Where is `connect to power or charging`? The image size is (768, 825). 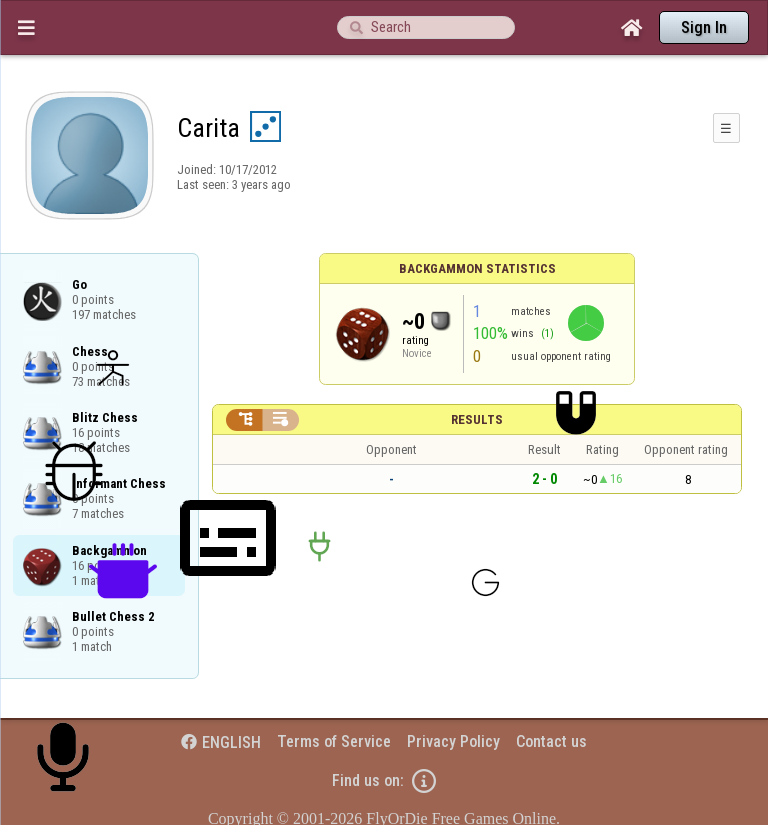 connect to power or charging is located at coordinates (319, 546).